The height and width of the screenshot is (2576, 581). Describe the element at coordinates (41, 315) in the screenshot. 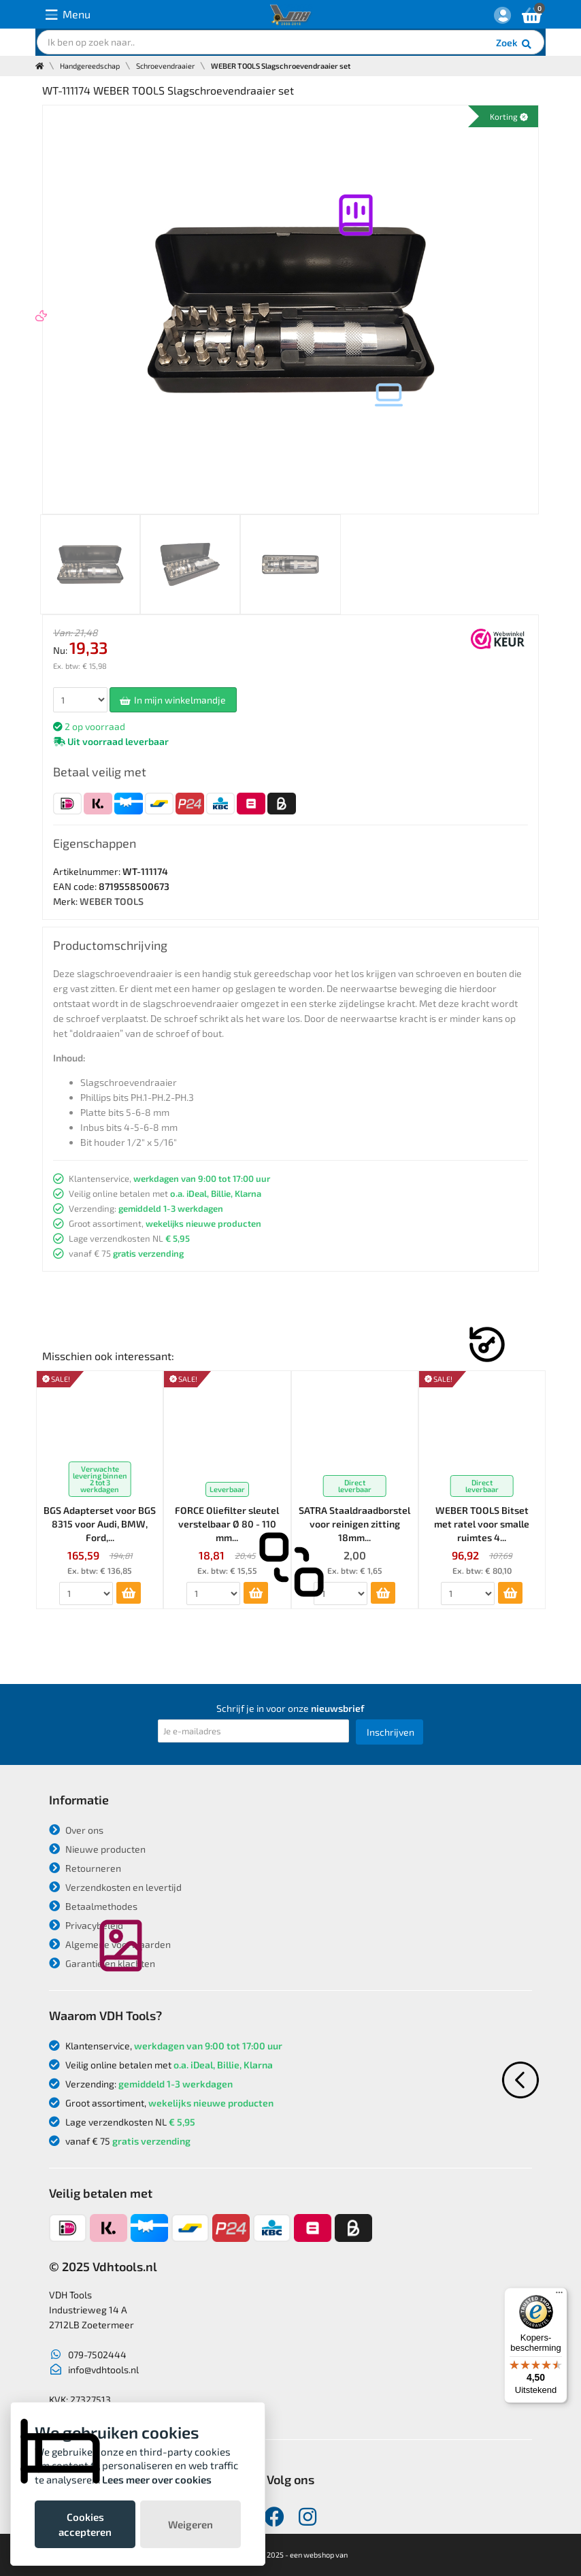

I see `indicates nighttime or evening weather conditions` at that location.